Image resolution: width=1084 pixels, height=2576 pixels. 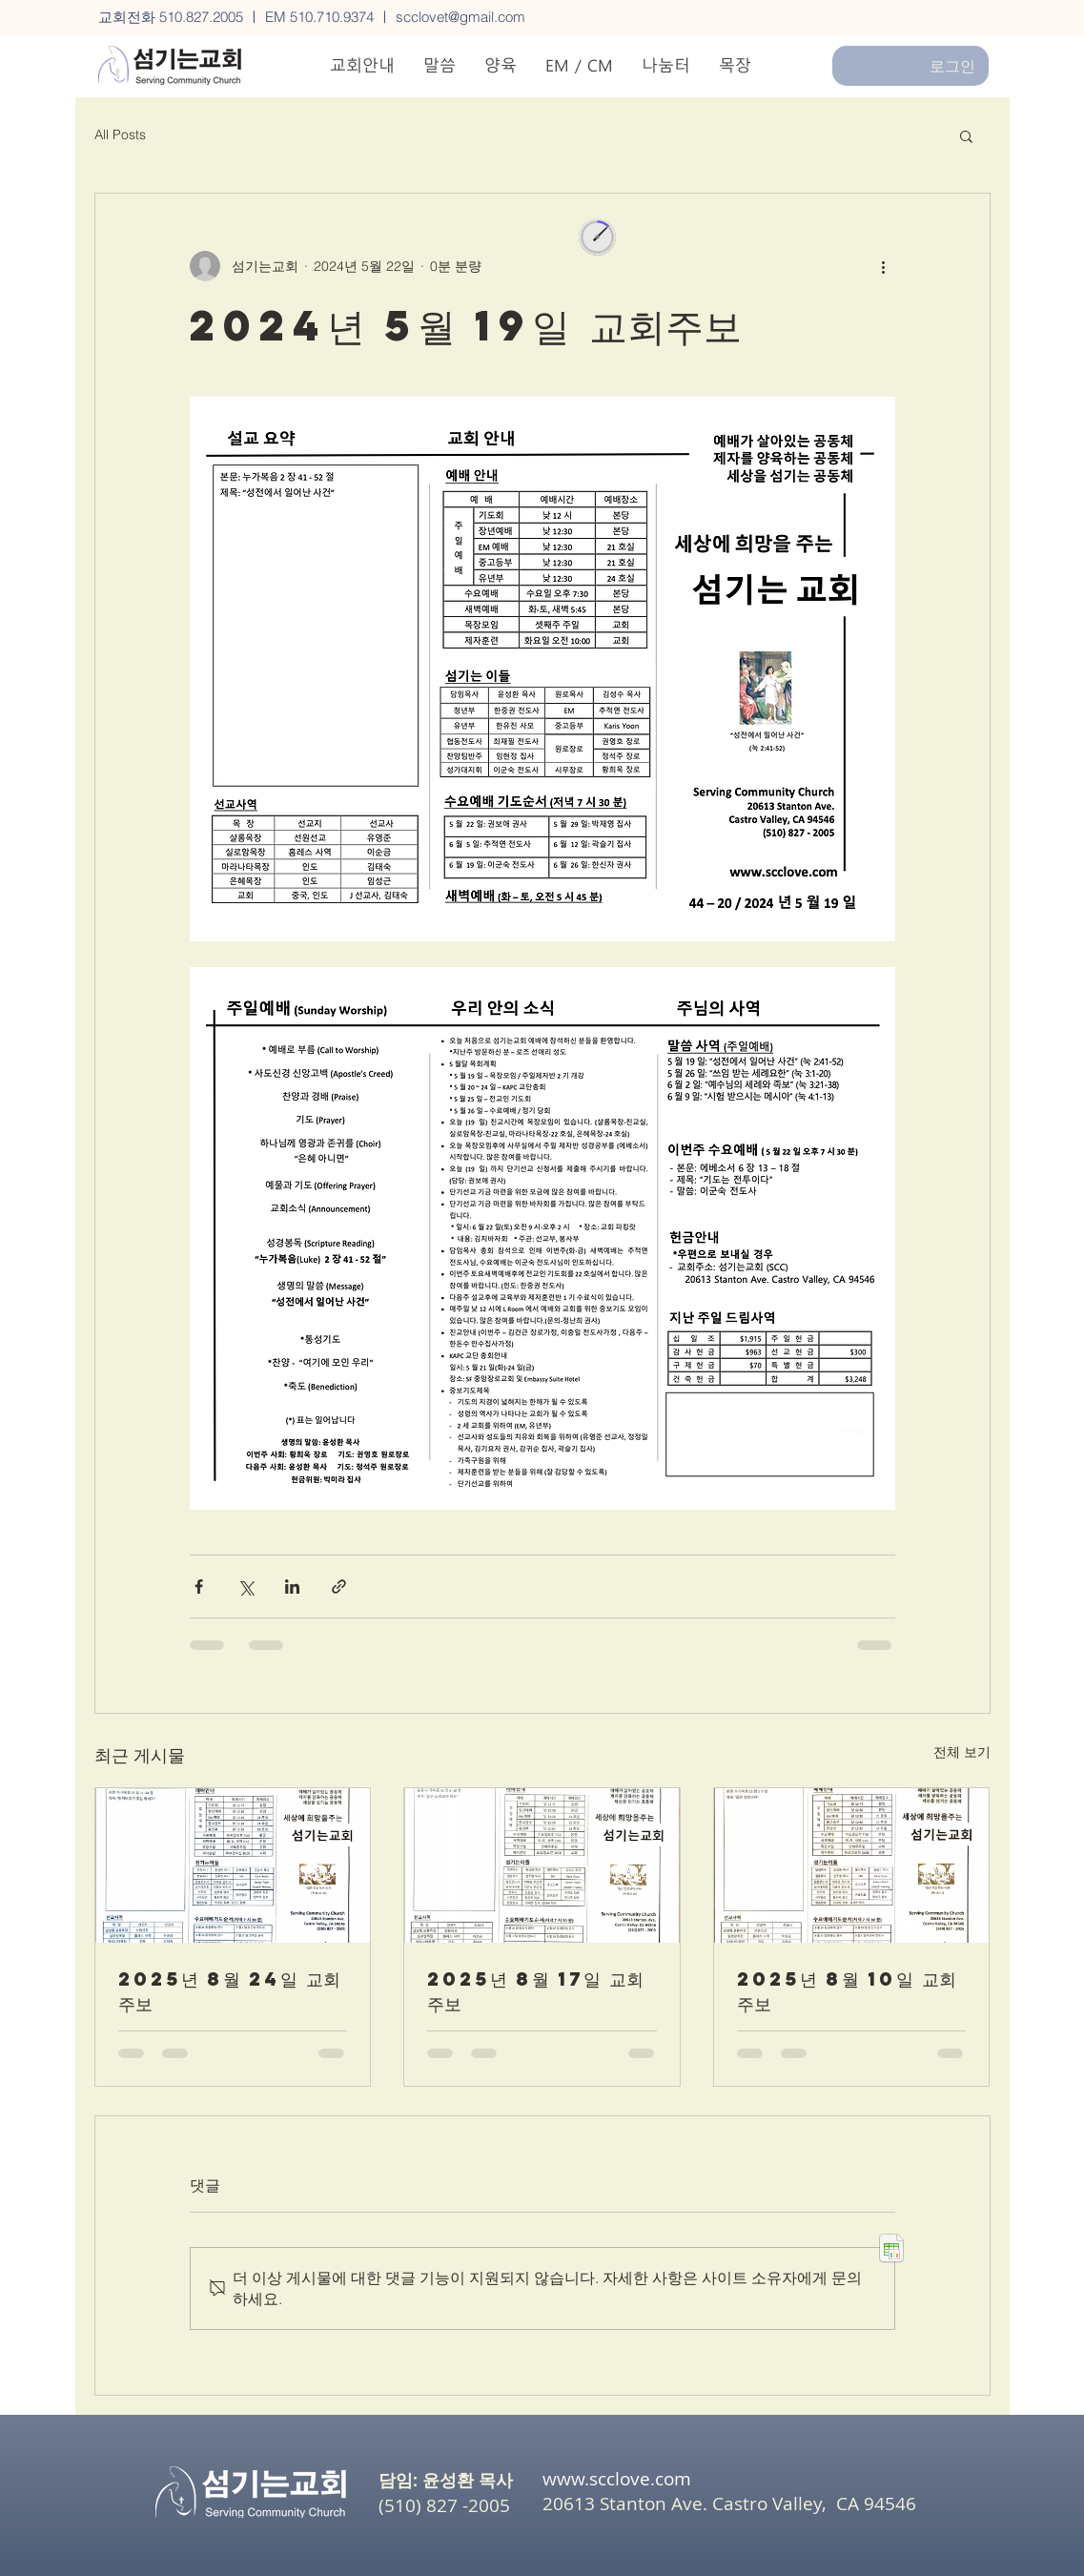 What do you see at coordinates (597, 237) in the screenshot?
I see `open sysprof system profiler` at bounding box center [597, 237].